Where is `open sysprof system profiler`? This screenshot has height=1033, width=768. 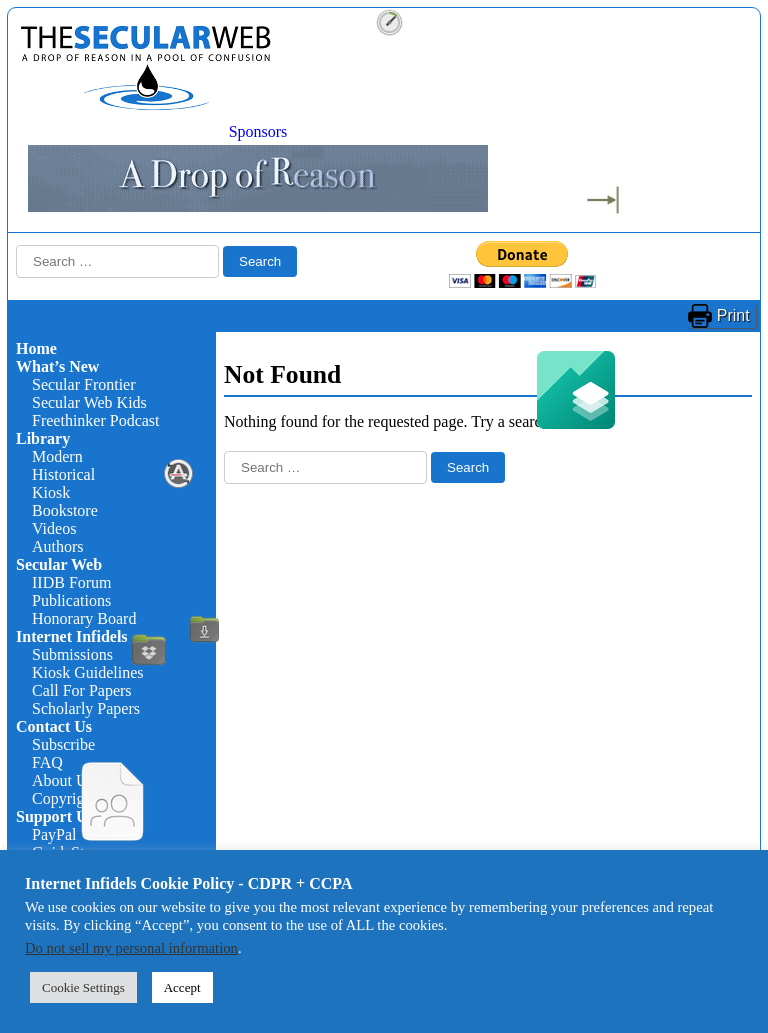
open sysprof system profiler is located at coordinates (389, 22).